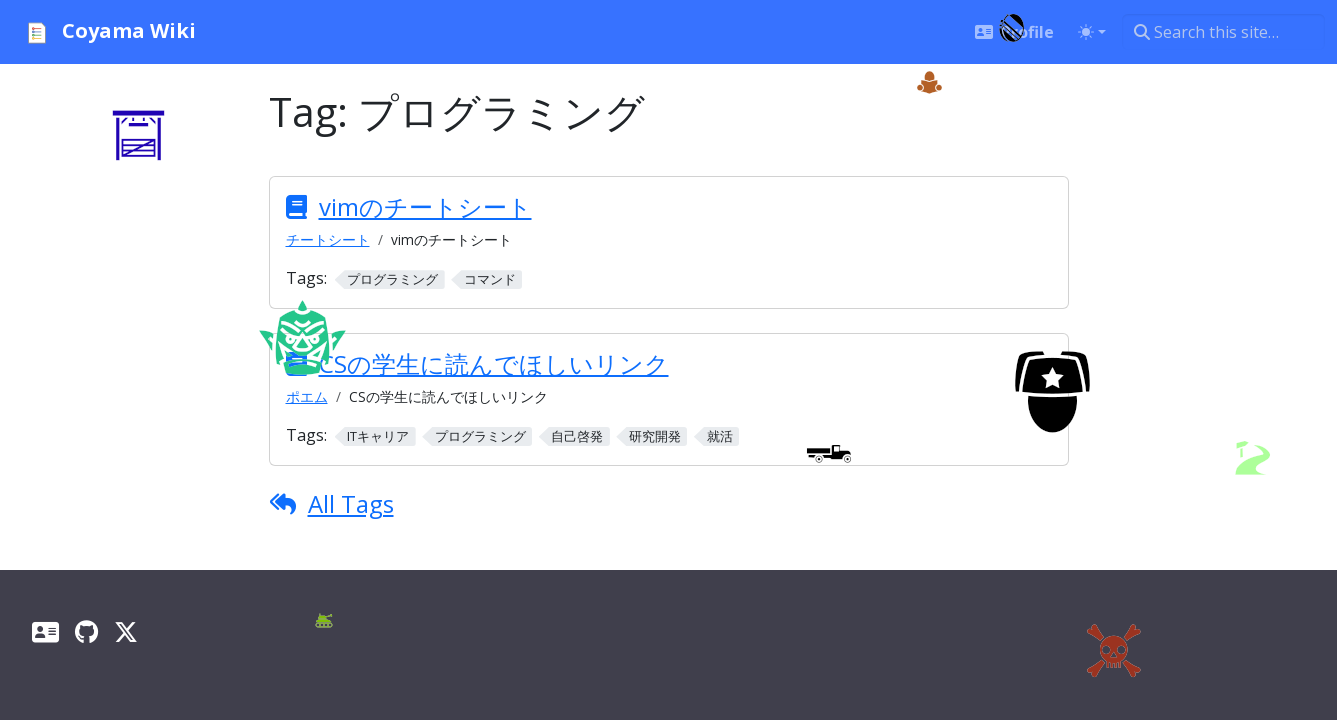 Image resolution: width=1337 pixels, height=720 pixels. What do you see at coordinates (1052, 390) in the screenshot?
I see `select Russian-style winter hat accessory` at bounding box center [1052, 390].